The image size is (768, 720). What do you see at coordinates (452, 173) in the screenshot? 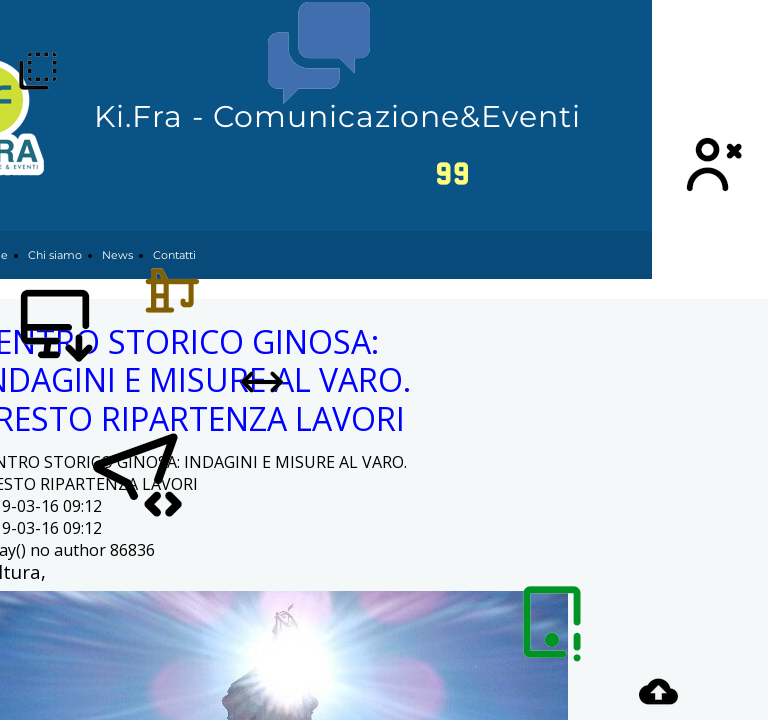
I see `indicates 99 or more unread notifications` at bounding box center [452, 173].